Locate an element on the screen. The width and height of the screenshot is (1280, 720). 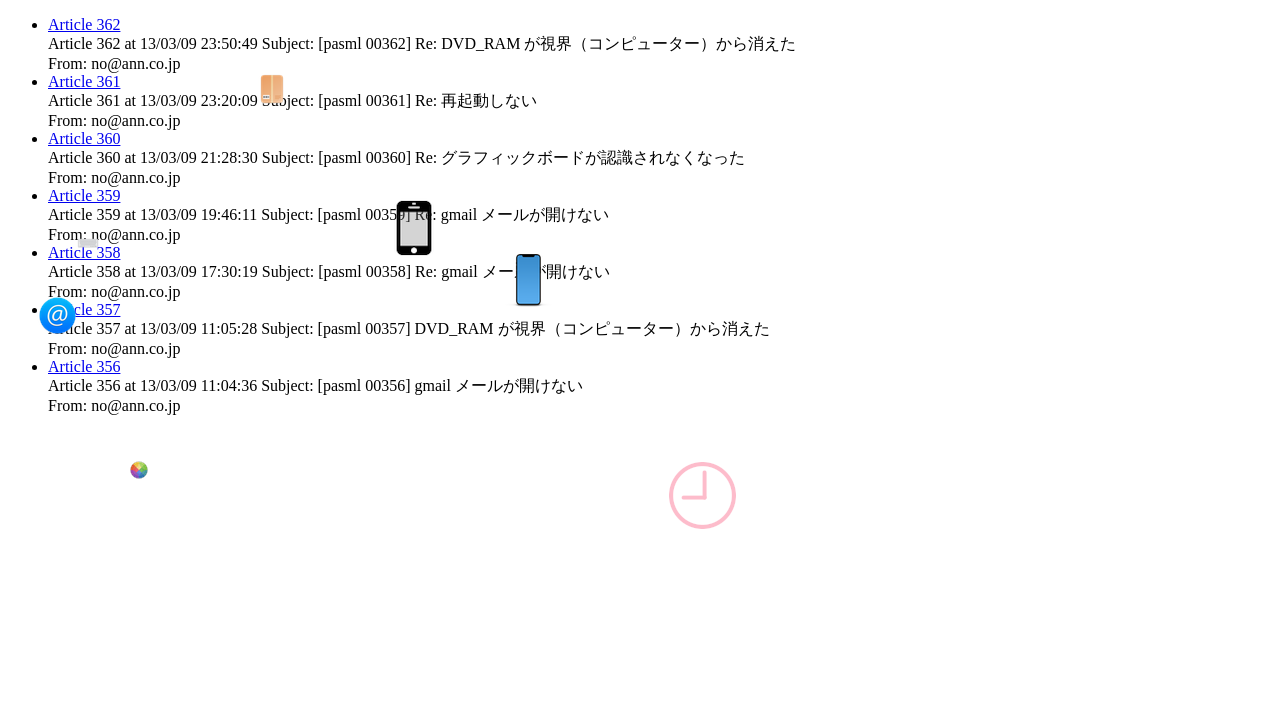
manage your internet accounts is located at coordinates (57, 315).